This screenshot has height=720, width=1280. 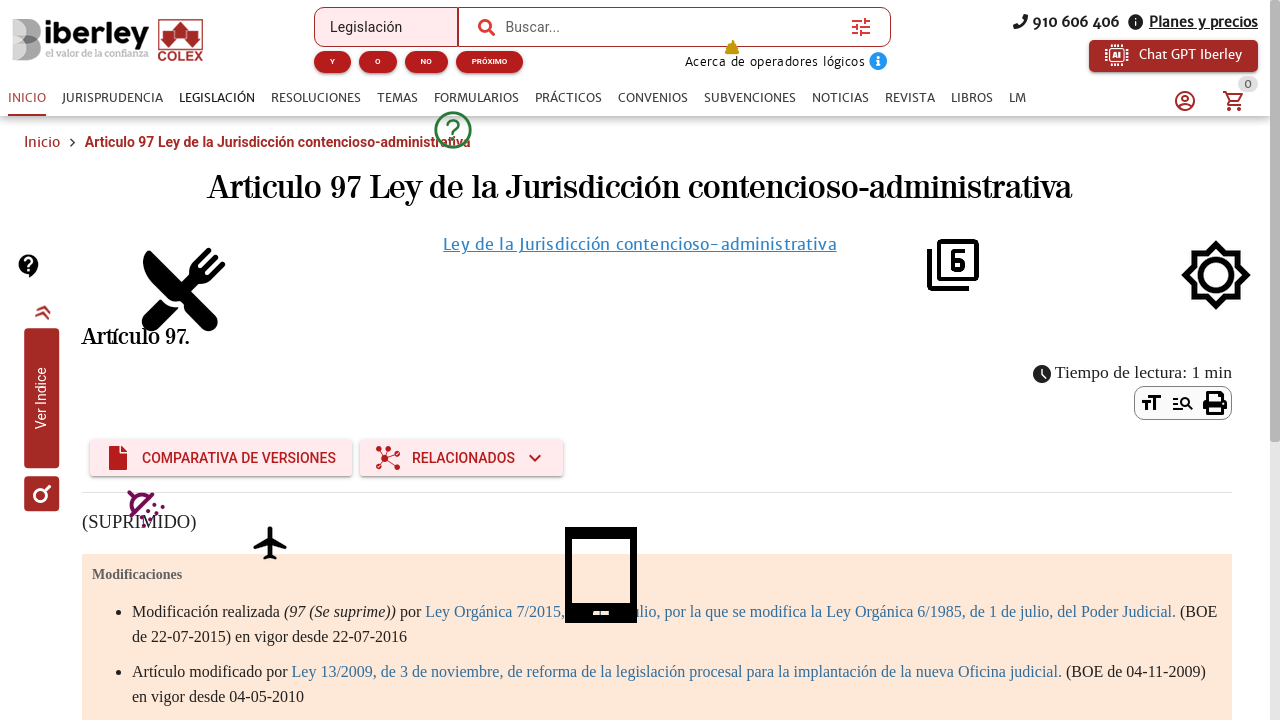 I want to click on shower or bathroom amenity indicator, so click(x=146, y=509).